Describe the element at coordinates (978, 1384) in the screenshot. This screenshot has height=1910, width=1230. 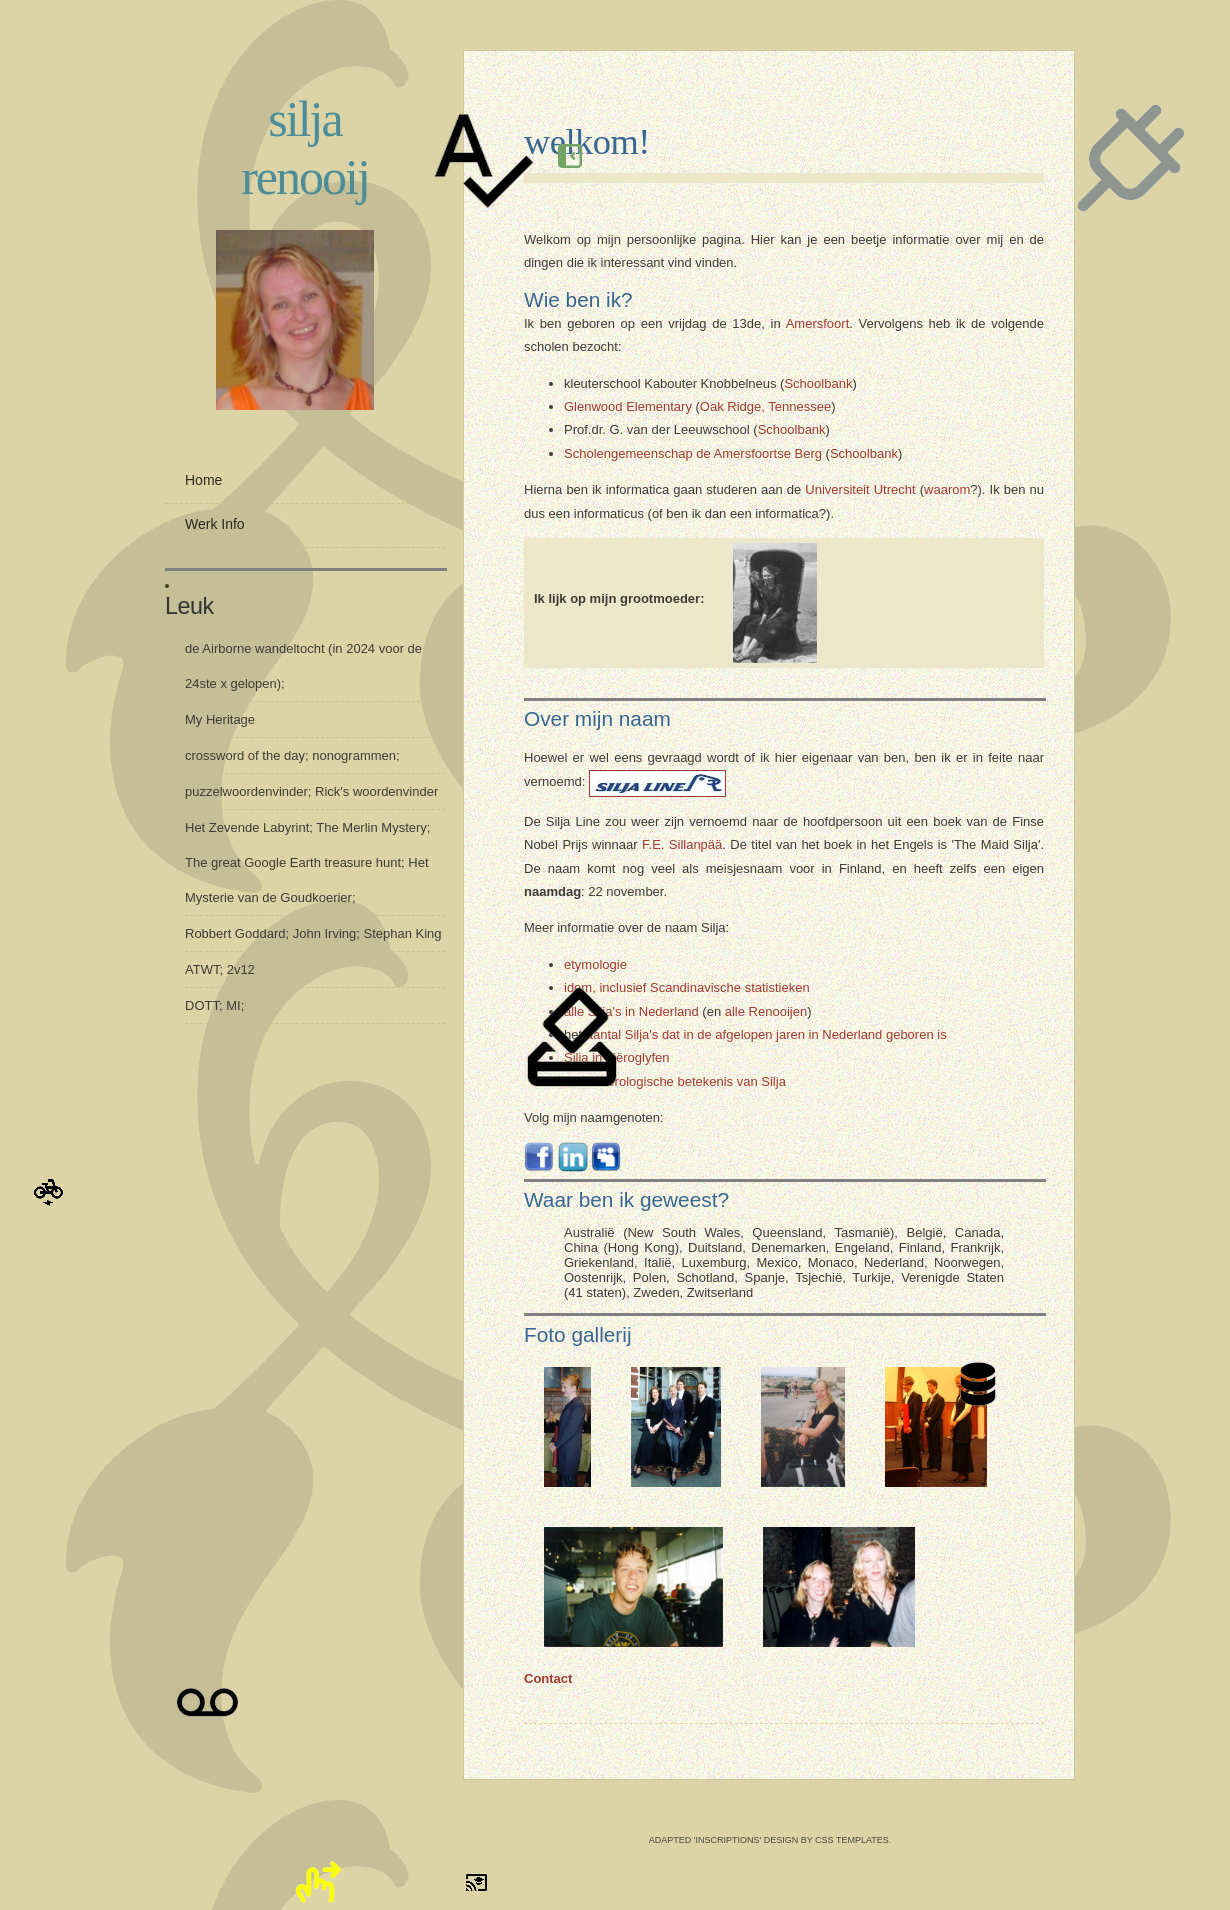
I see `access server settings or configuration` at that location.